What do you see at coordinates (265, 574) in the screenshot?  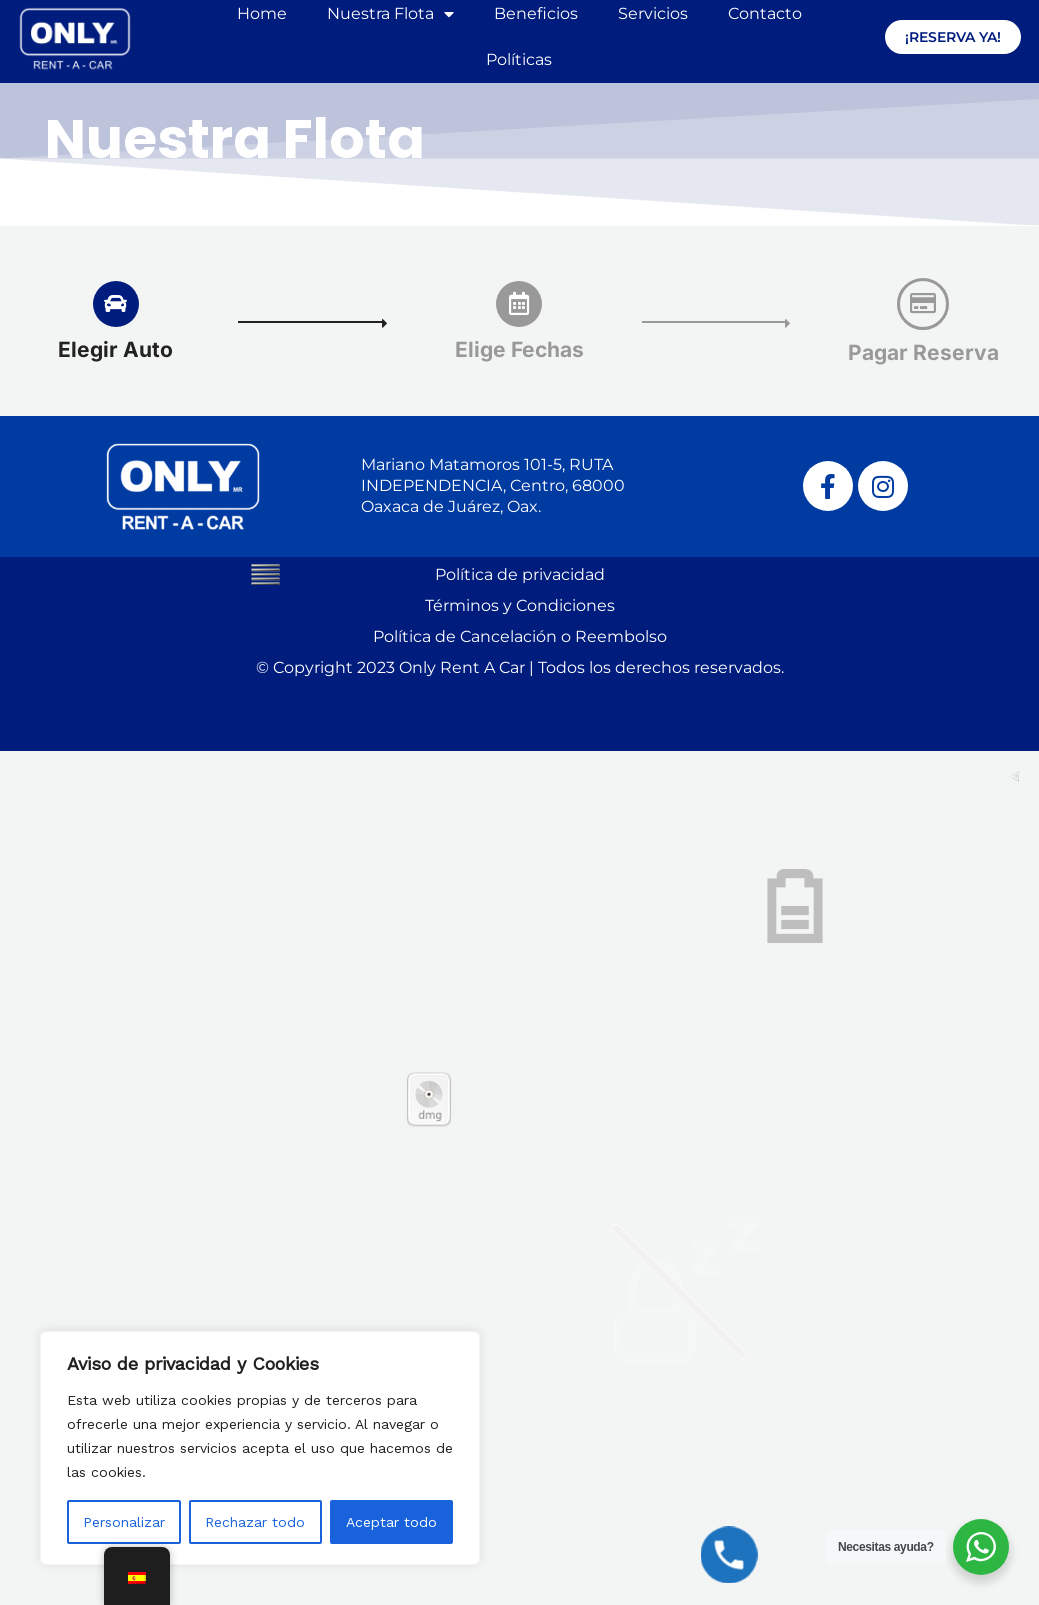 I see `justify text to fill both margins` at bounding box center [265, 574].